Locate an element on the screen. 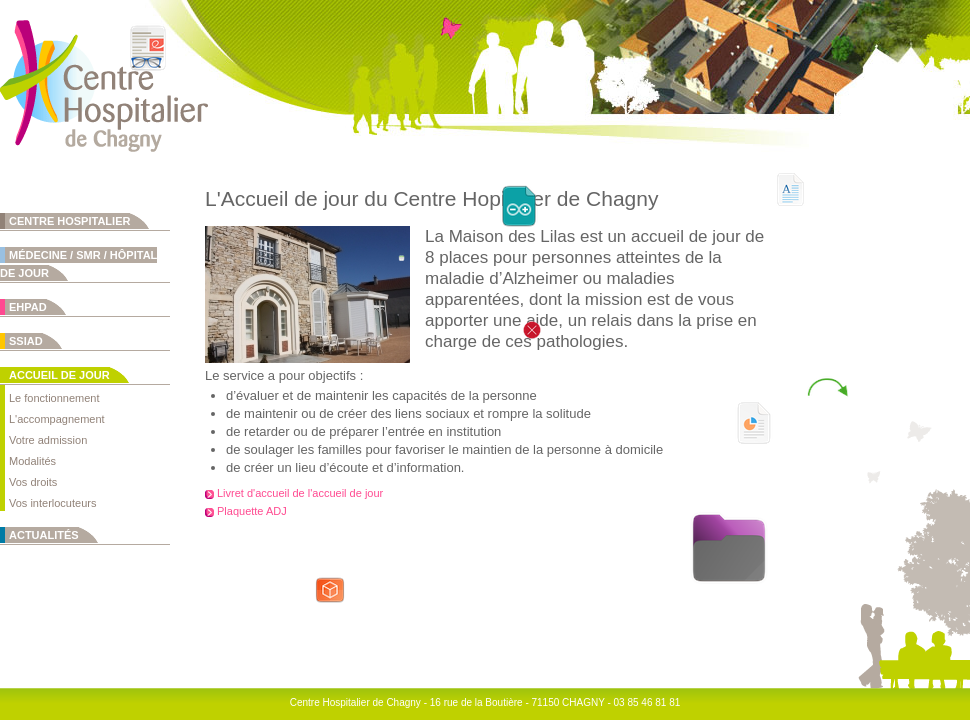 This screenshot has height=720, width=970. open atril document viewer is located at coordinates (148, 48).